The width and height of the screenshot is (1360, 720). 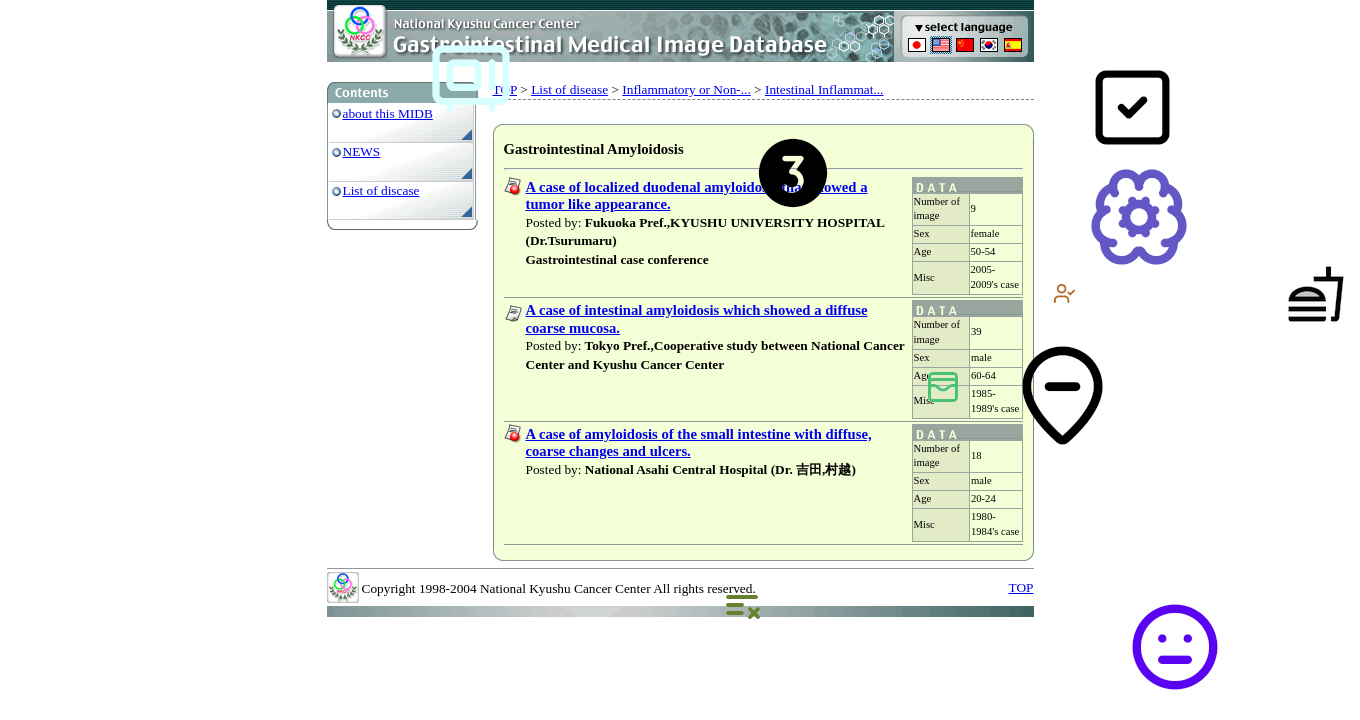 What do you see at coordinates (742, 605) in the screenshot?
I see `remove a playlist` at bounding box center [742, 605].